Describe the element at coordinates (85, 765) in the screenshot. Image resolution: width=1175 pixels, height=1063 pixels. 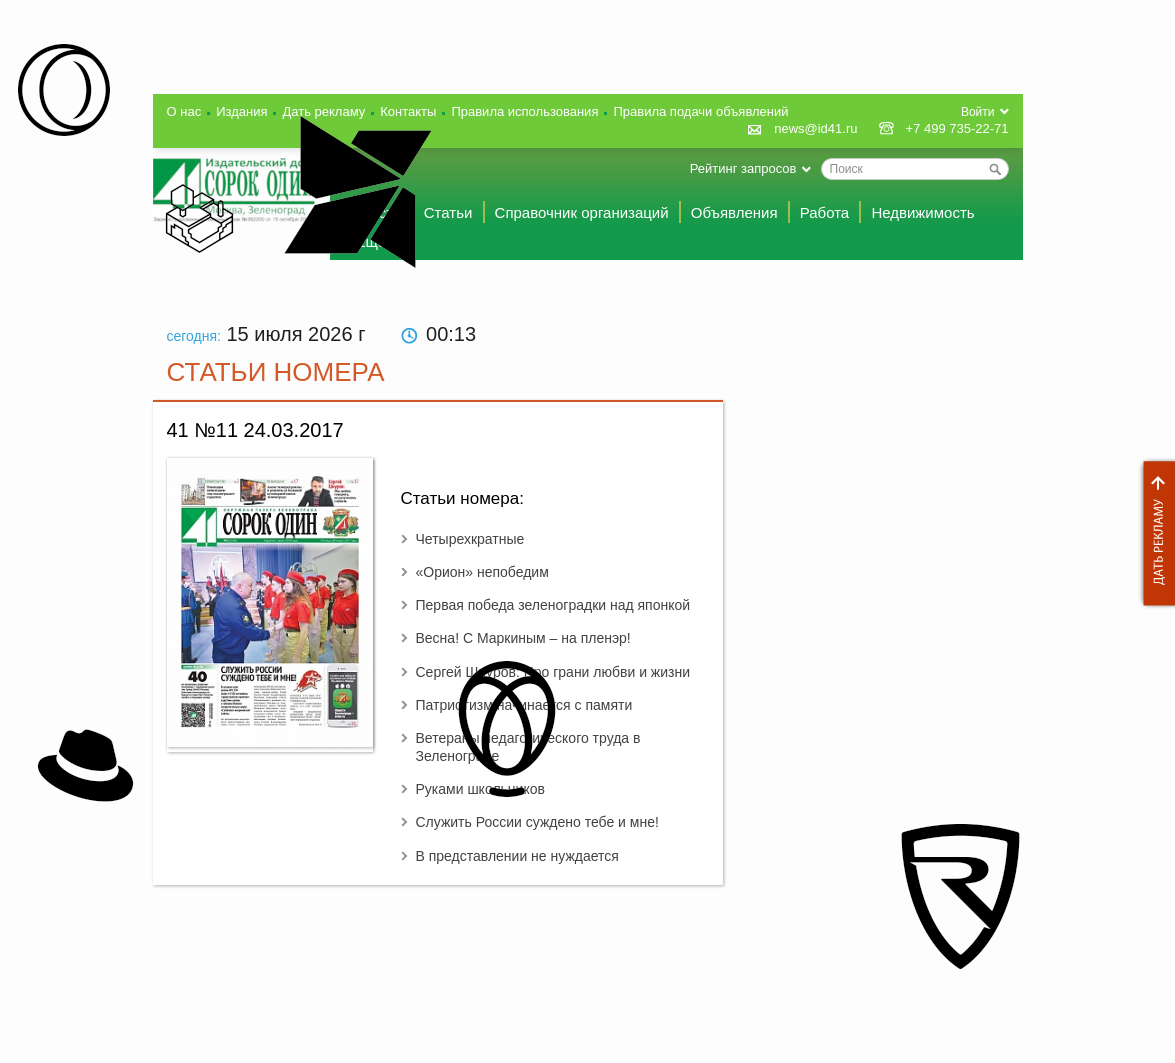
I see `Red Hat logo` at that location.